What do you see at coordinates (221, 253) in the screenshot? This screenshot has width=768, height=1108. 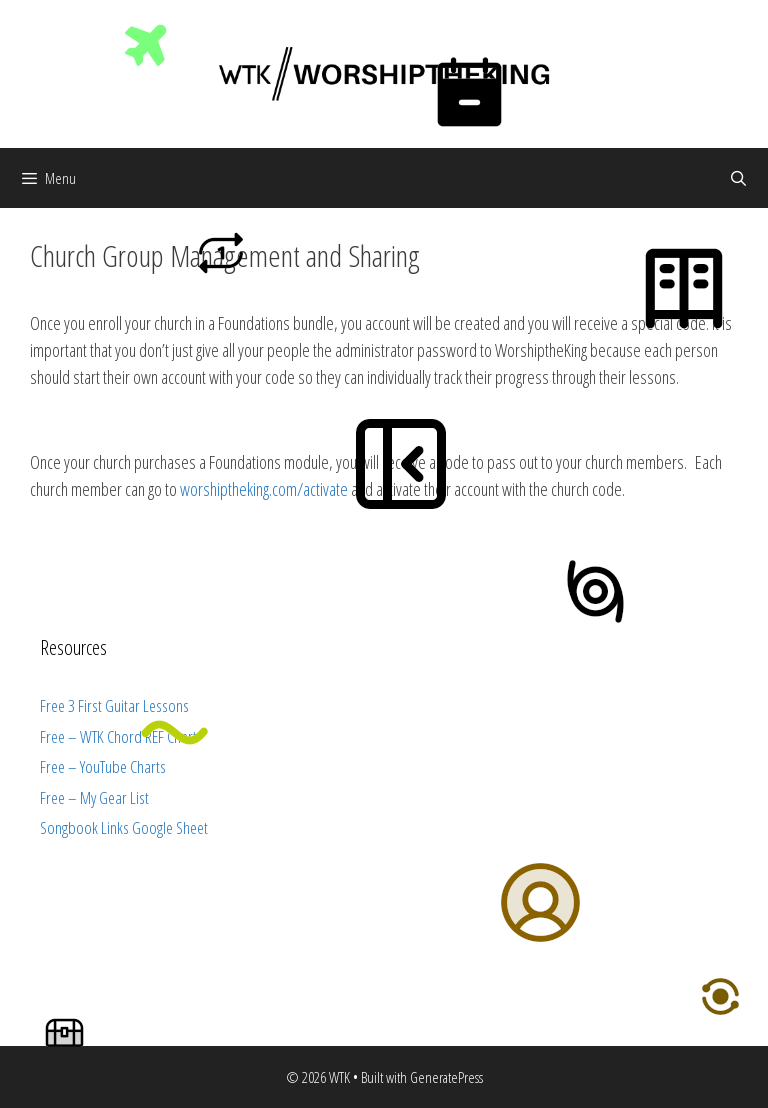 I see `repeat current track once` at bounding box center [221, 253].